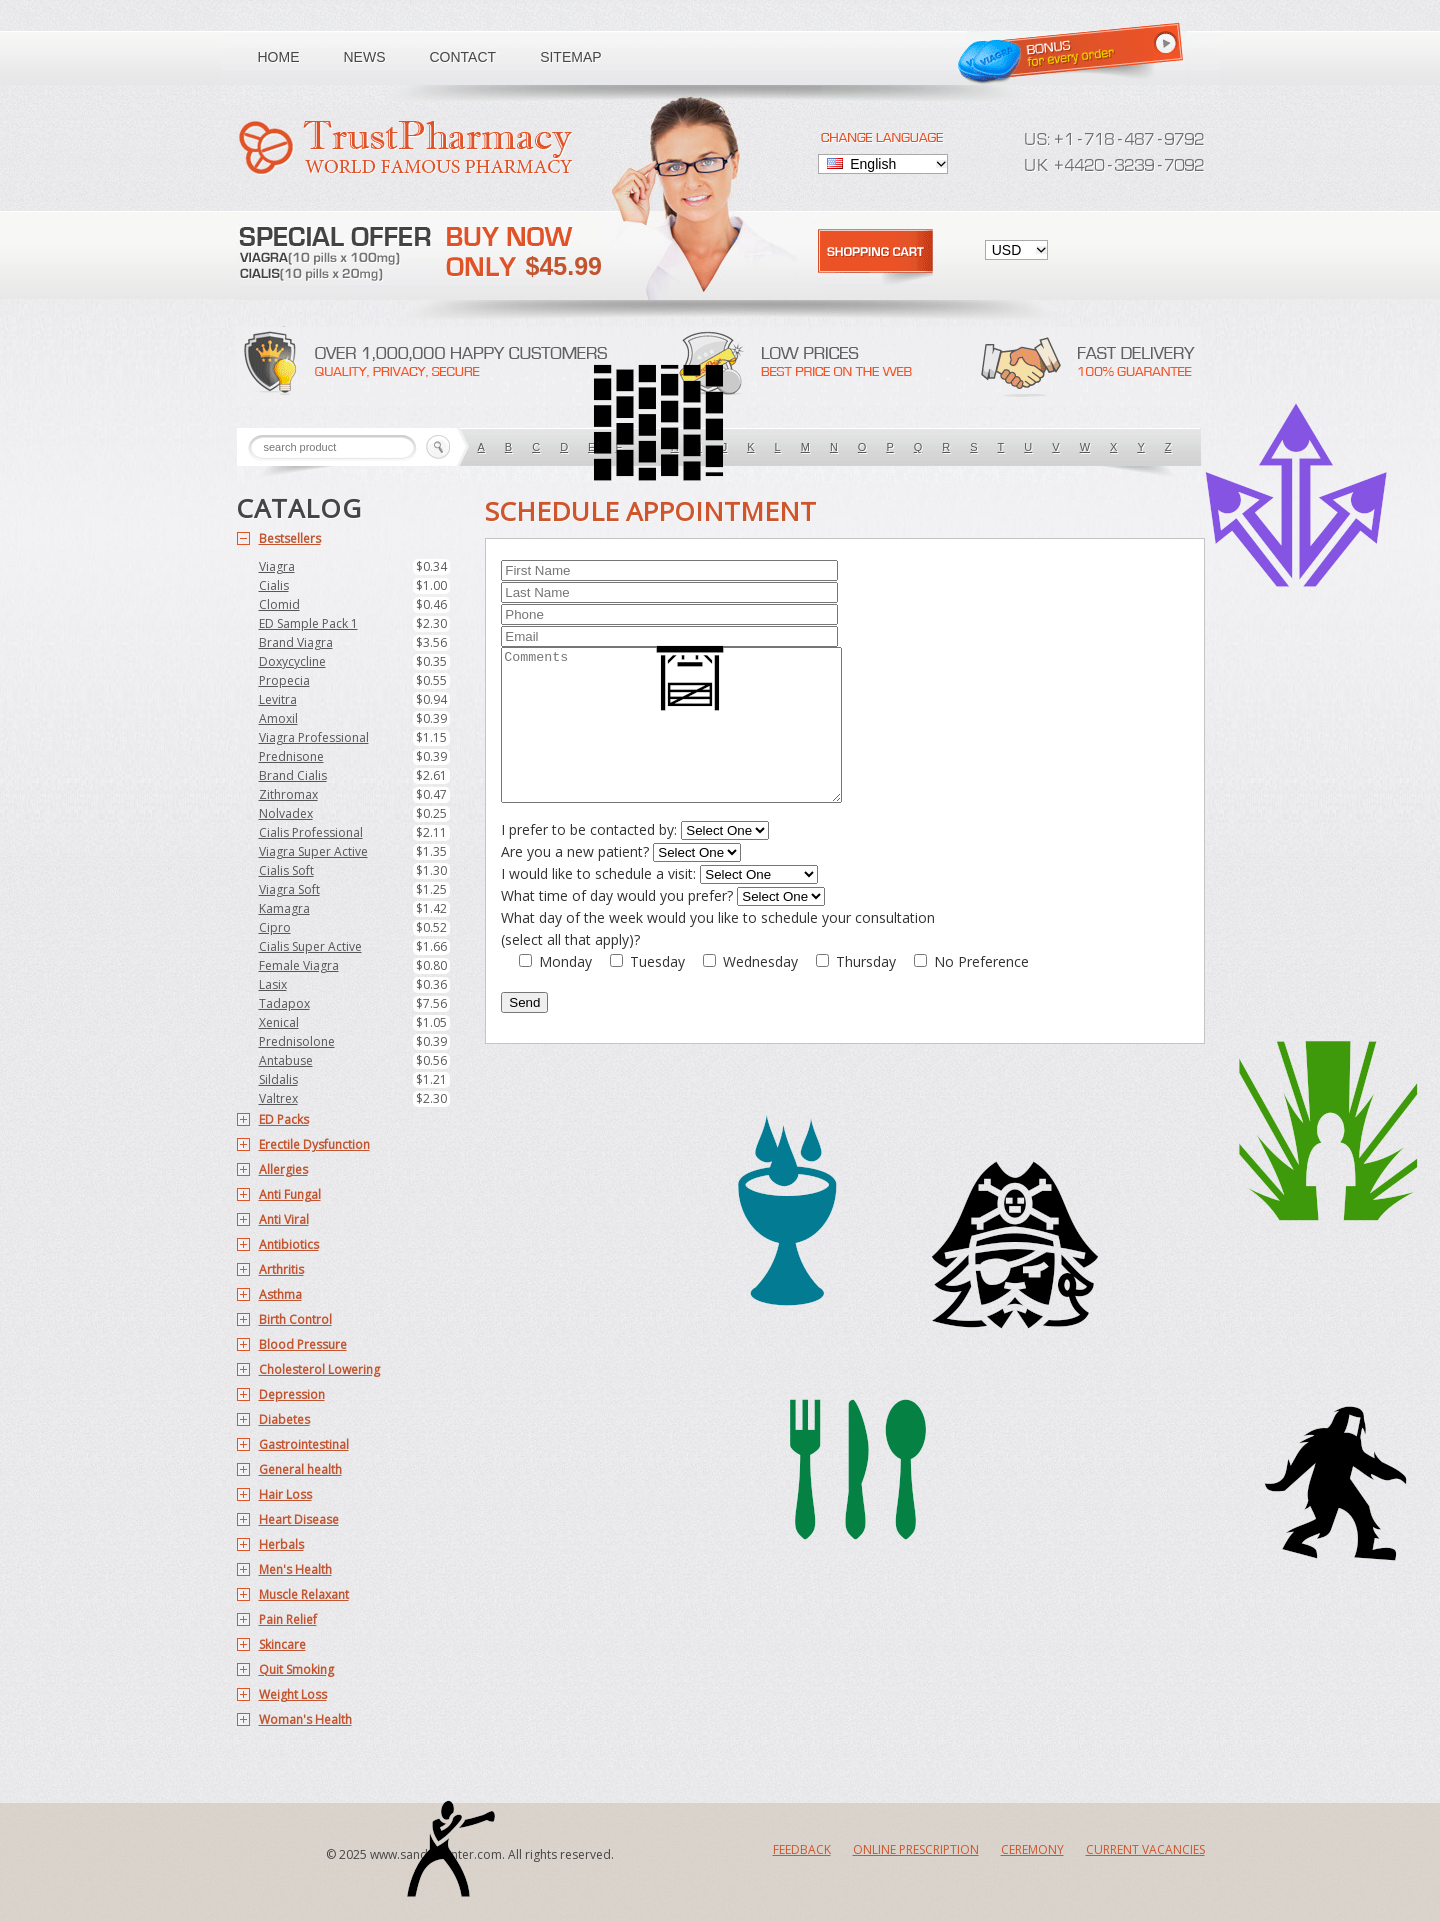  What do you see at coordinates (786, 1209) in the screenshot?
I see `select a potion or elixir item` at bounding box center [786, 1209].